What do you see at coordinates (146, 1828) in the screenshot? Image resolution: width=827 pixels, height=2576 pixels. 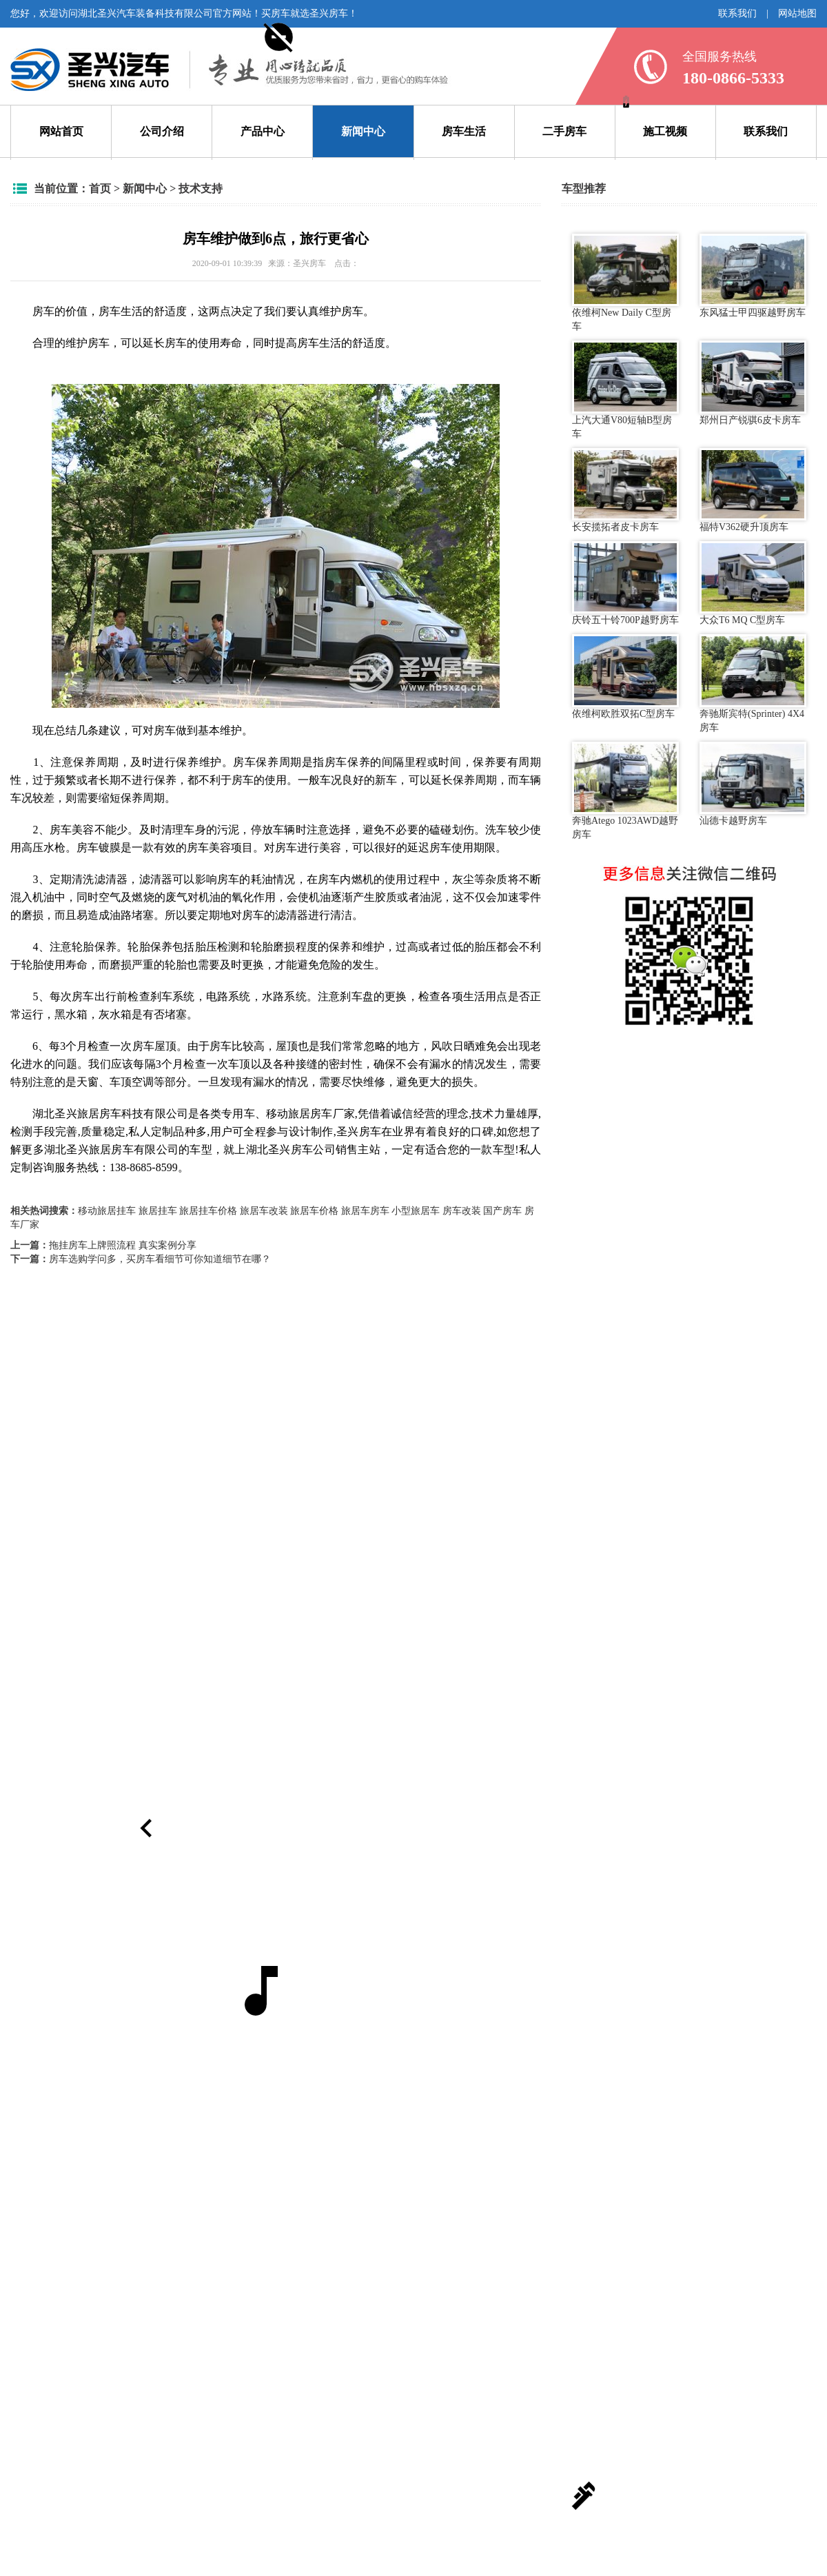 I see `go back to the previous screen` at bounding box center [146, 1828].